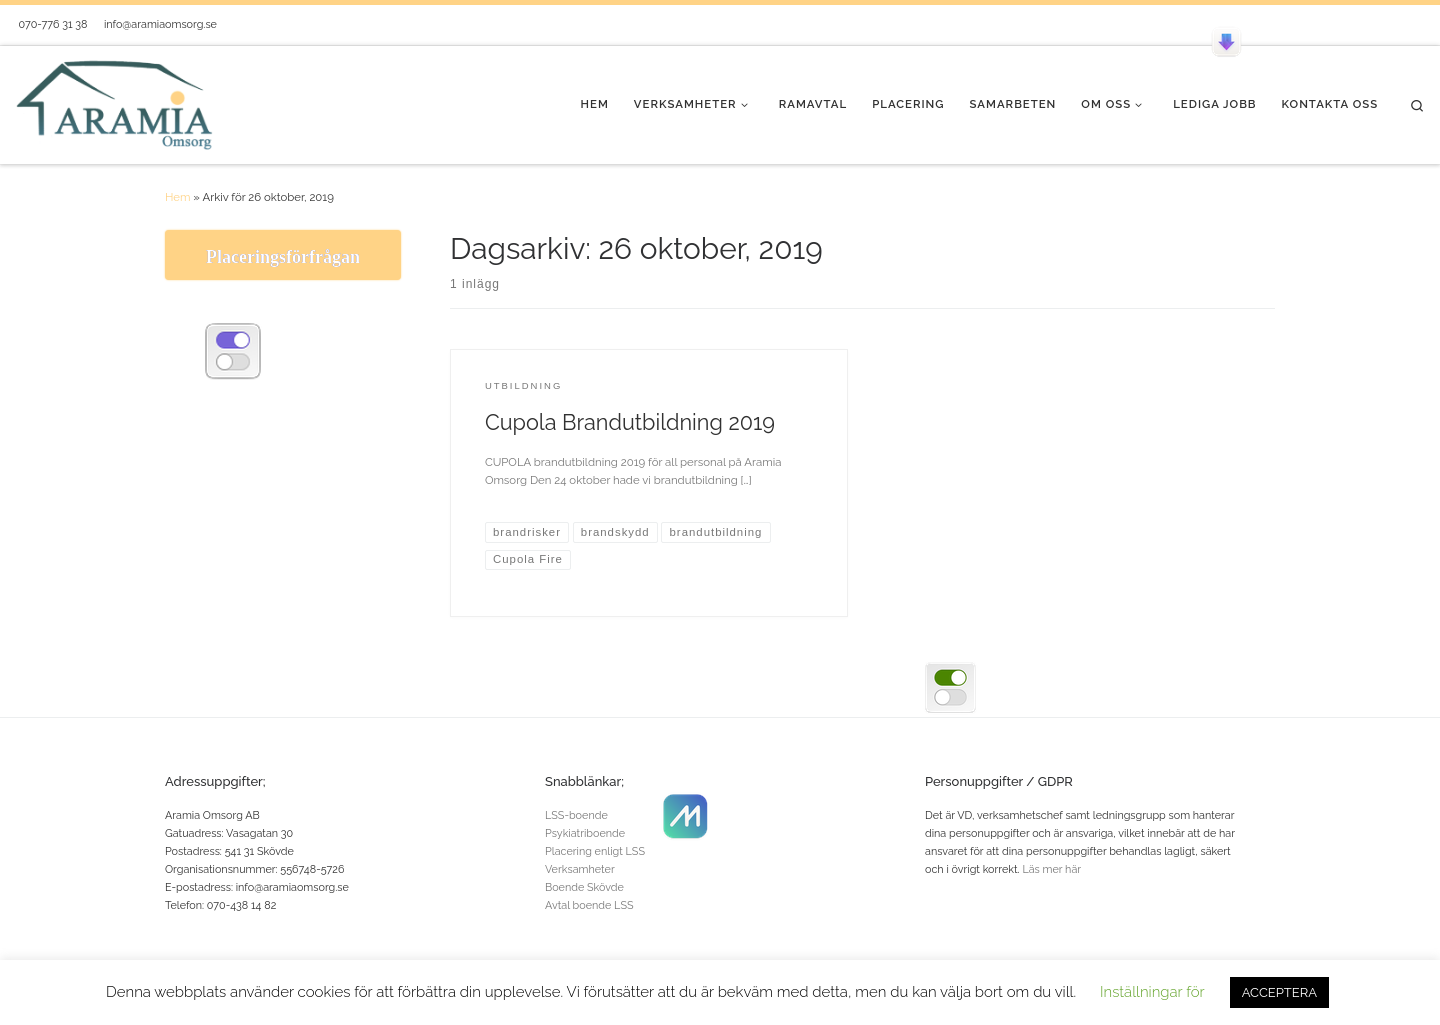  I want to click on open system settings or preferences, so click(950, 687).